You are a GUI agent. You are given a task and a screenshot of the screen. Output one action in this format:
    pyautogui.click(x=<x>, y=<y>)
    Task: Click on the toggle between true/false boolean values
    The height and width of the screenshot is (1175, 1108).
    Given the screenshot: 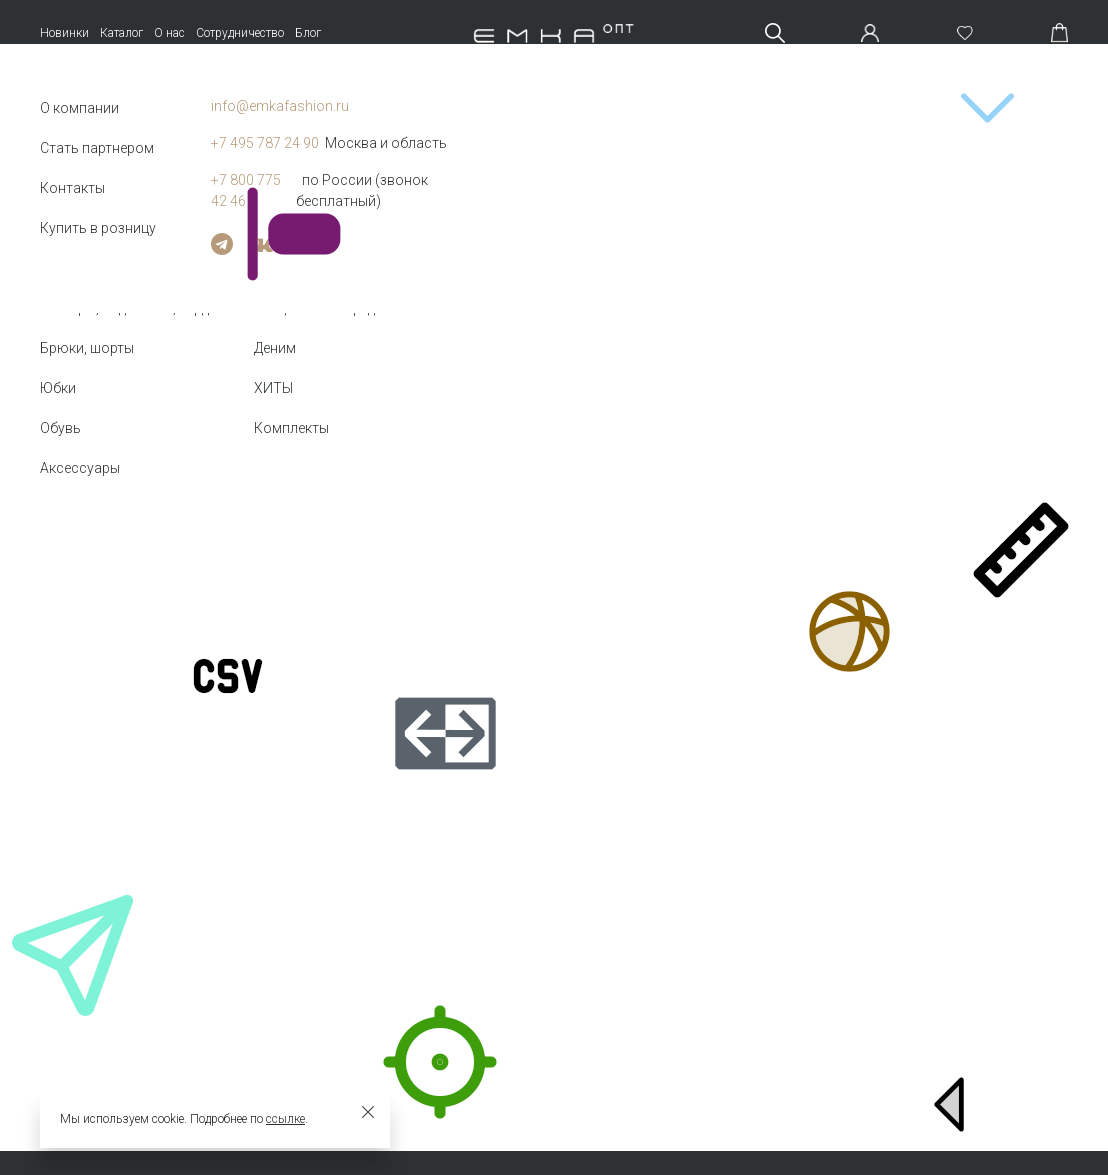 What is the action you would take?
    pyautogui.click(x=445, y=733)
    